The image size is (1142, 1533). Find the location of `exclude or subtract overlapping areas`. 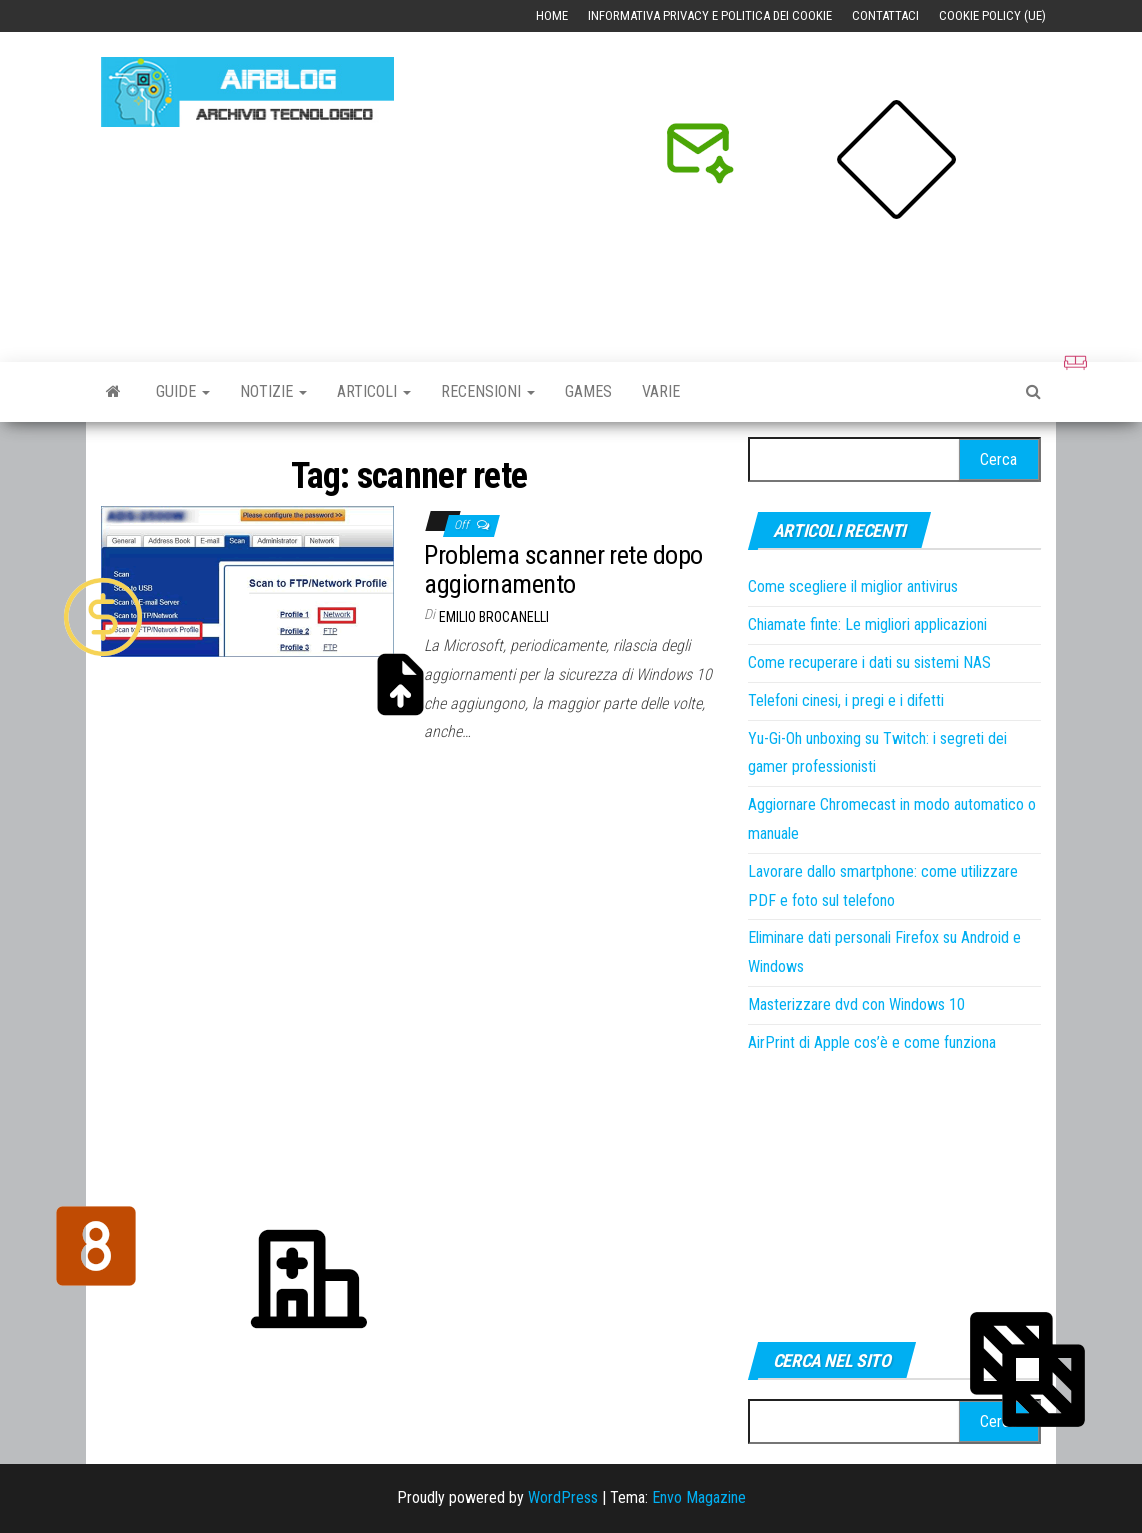

exclude or subtract overlapping areas is located at coordinates (1027, 1369).